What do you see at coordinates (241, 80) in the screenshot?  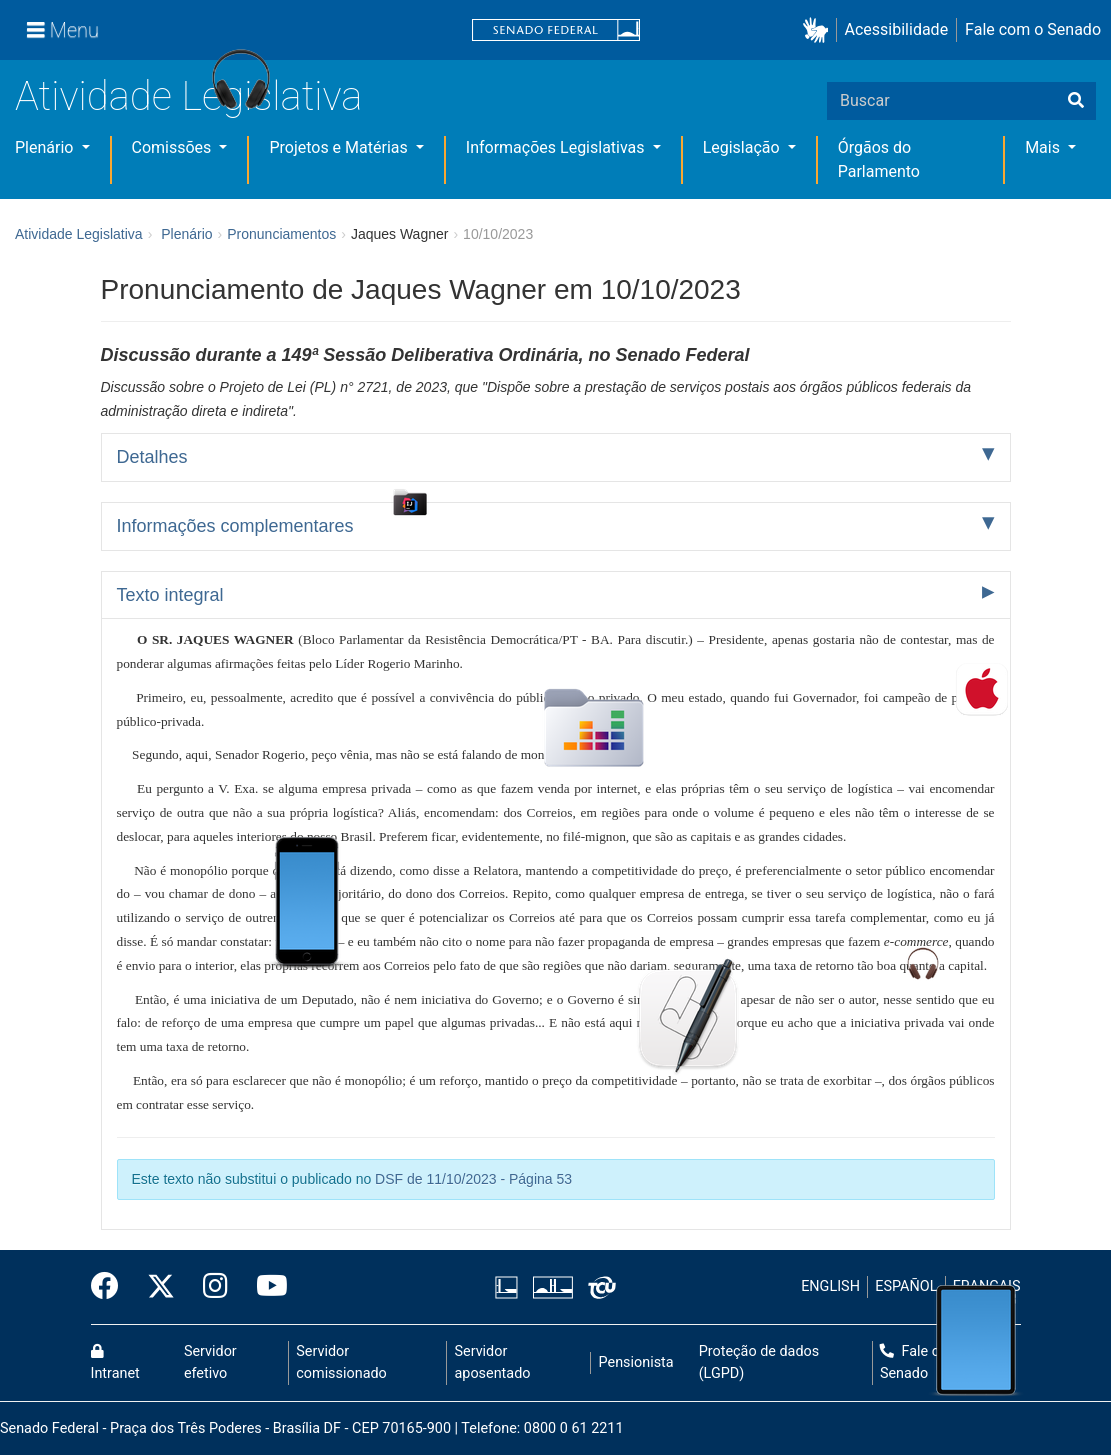 I see `connect bluetooth headphones` at bounding box center [241, 80].